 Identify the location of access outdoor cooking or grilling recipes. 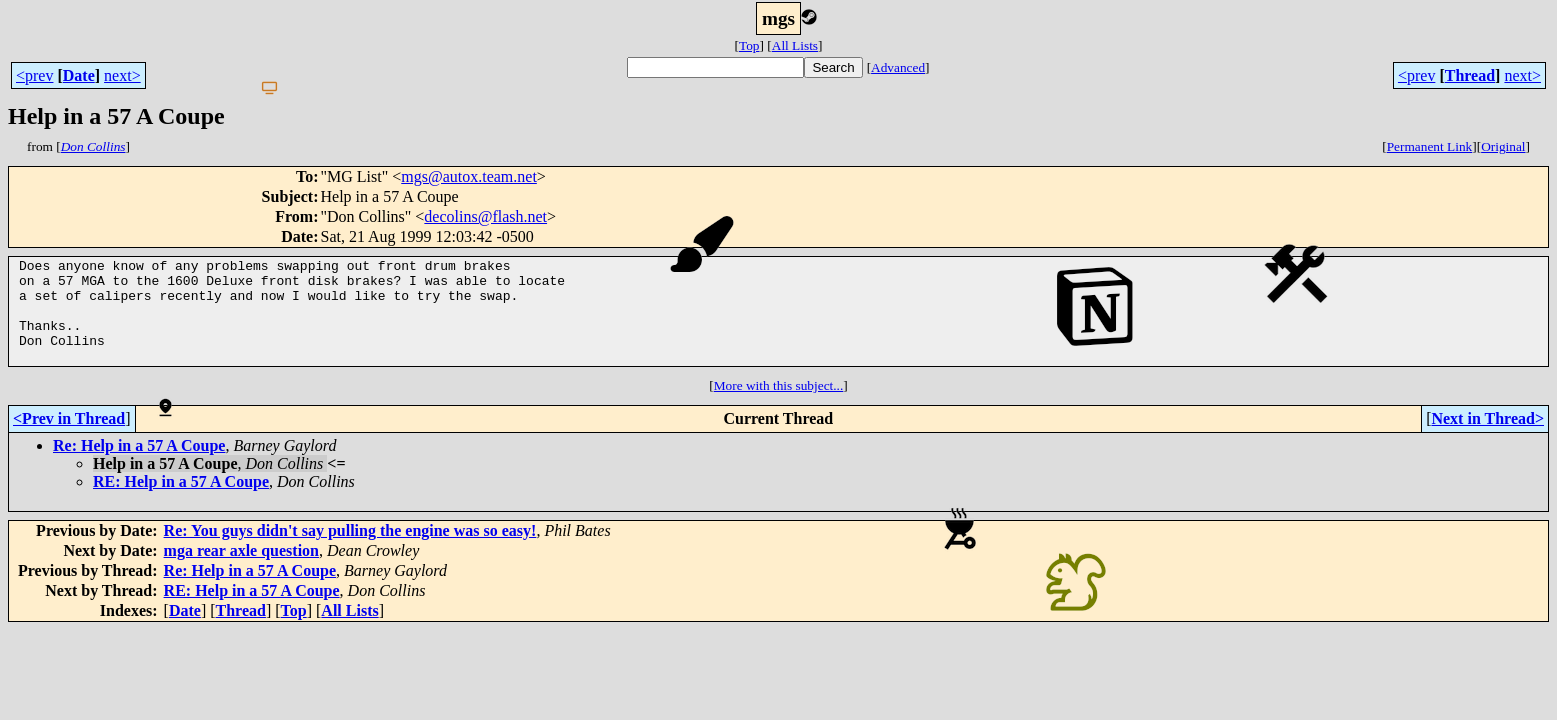
(959, 528).